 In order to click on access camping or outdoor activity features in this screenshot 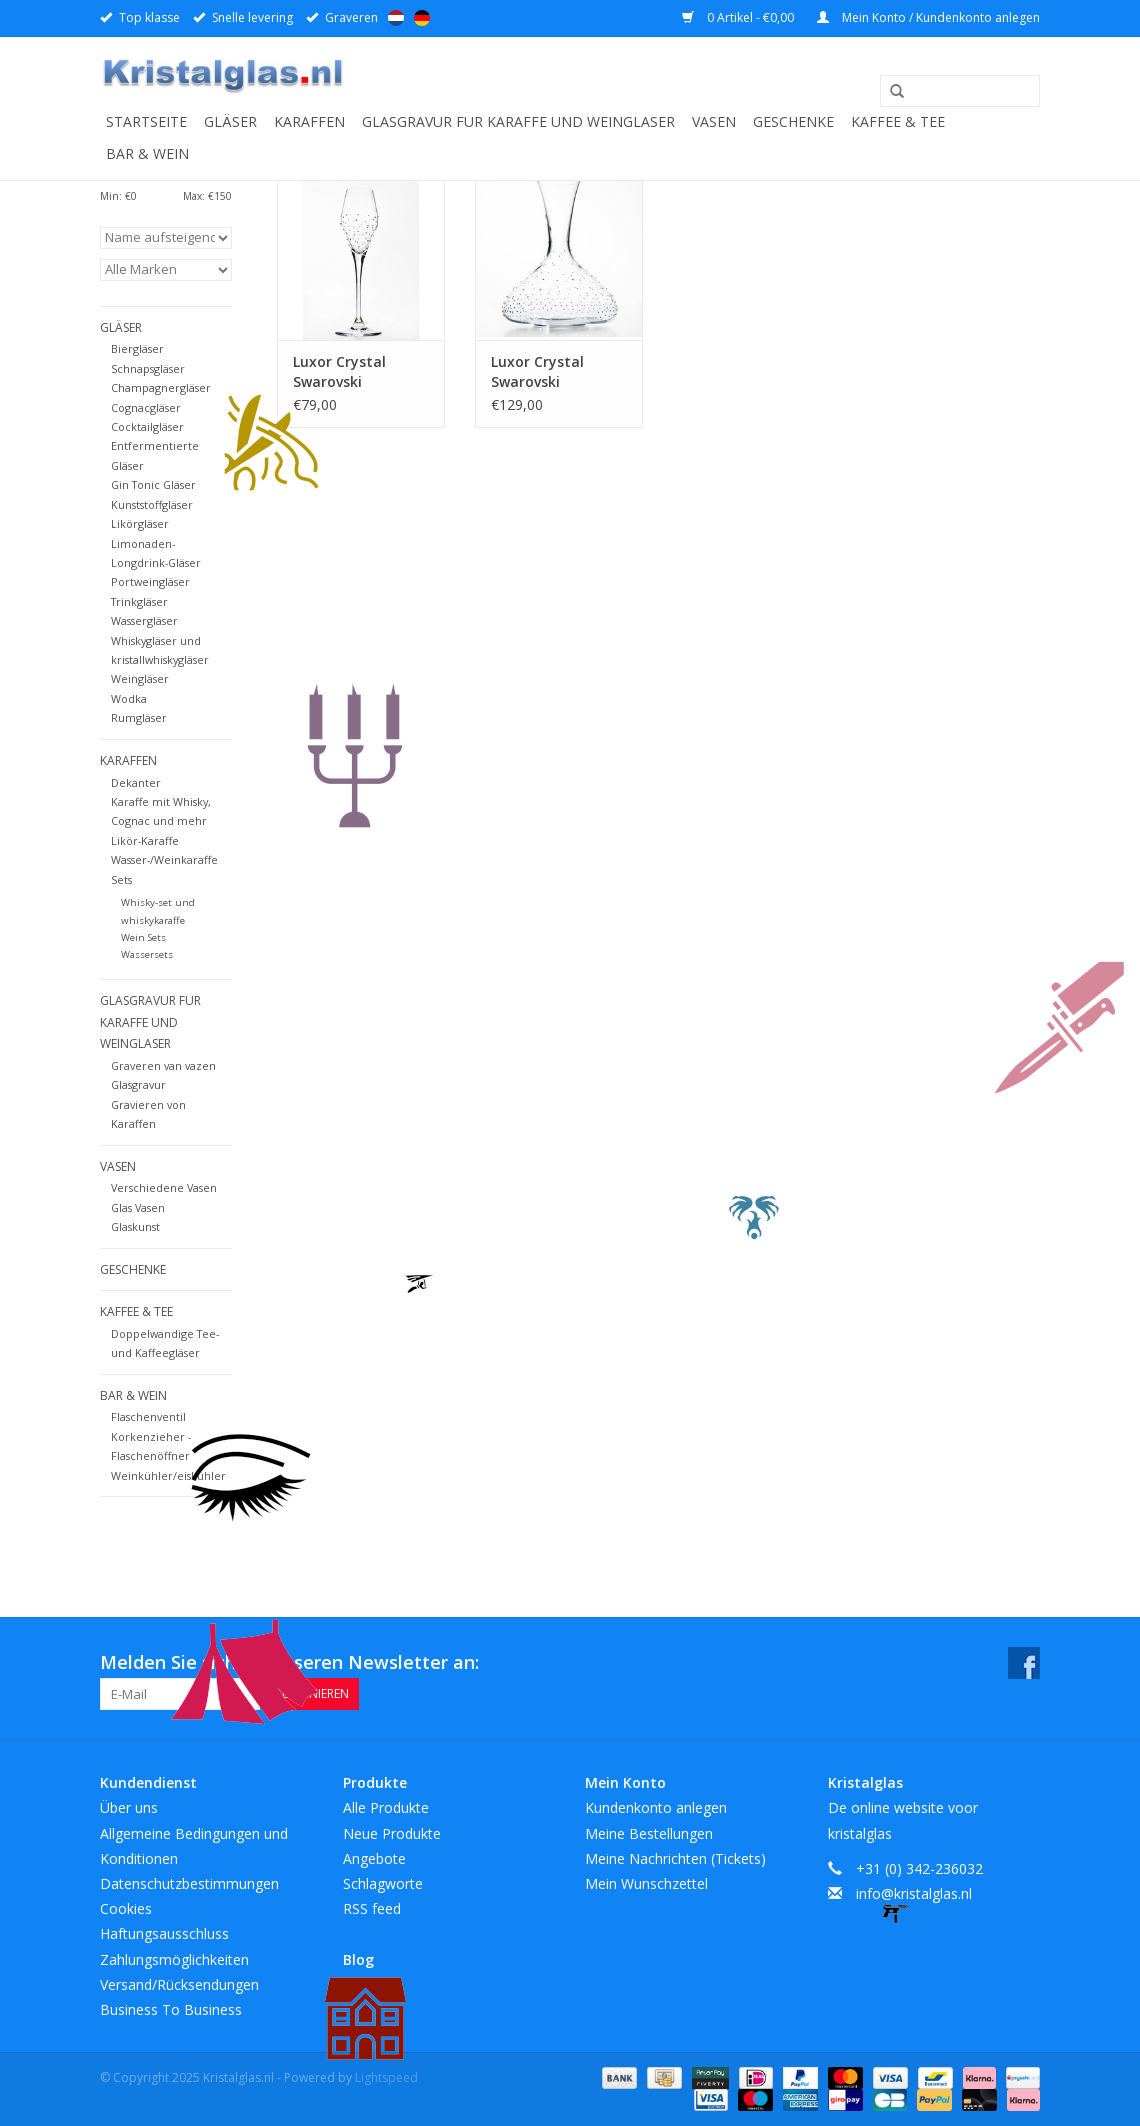, I will do `click(245, 1672)`.